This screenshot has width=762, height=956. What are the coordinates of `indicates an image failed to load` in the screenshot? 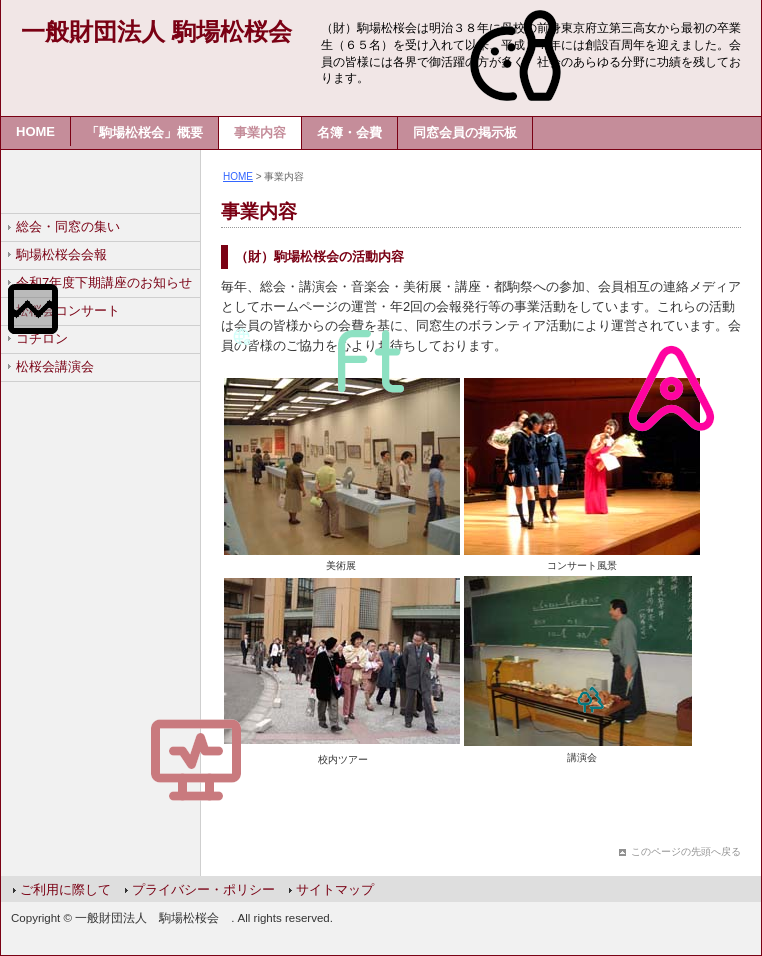 It's located at (33, 309).